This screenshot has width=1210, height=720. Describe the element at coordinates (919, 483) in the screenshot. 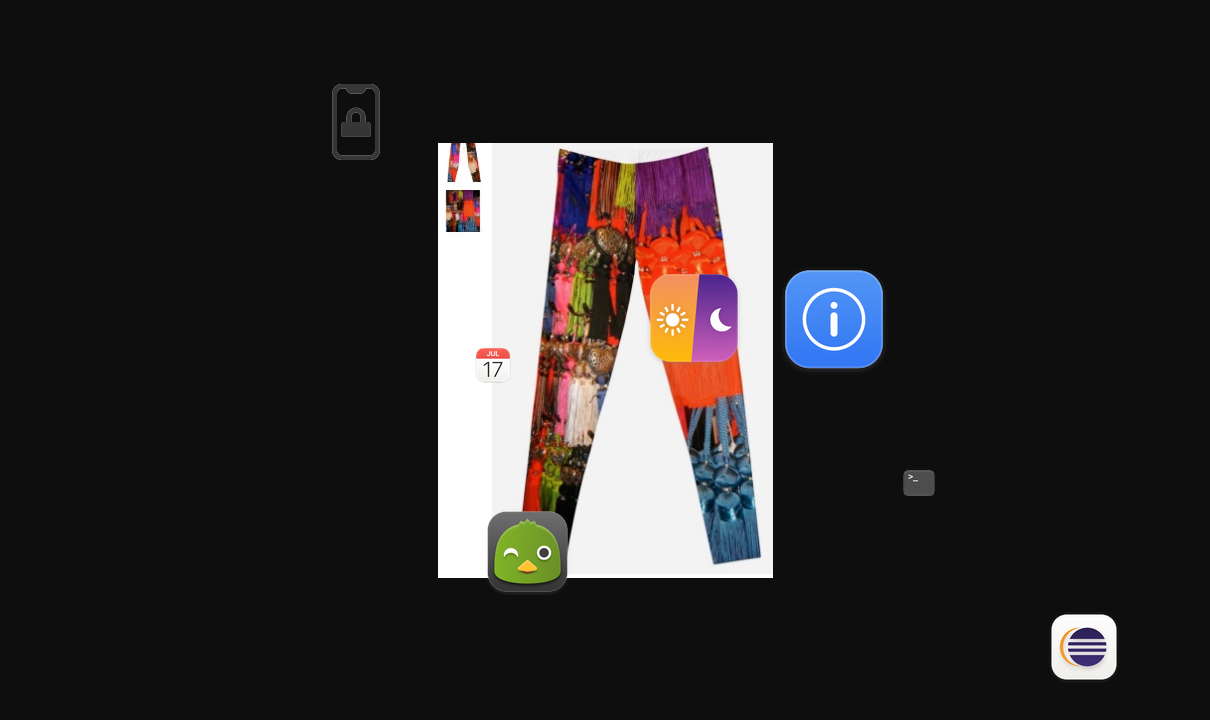

I see `open the terminal application` at that location.